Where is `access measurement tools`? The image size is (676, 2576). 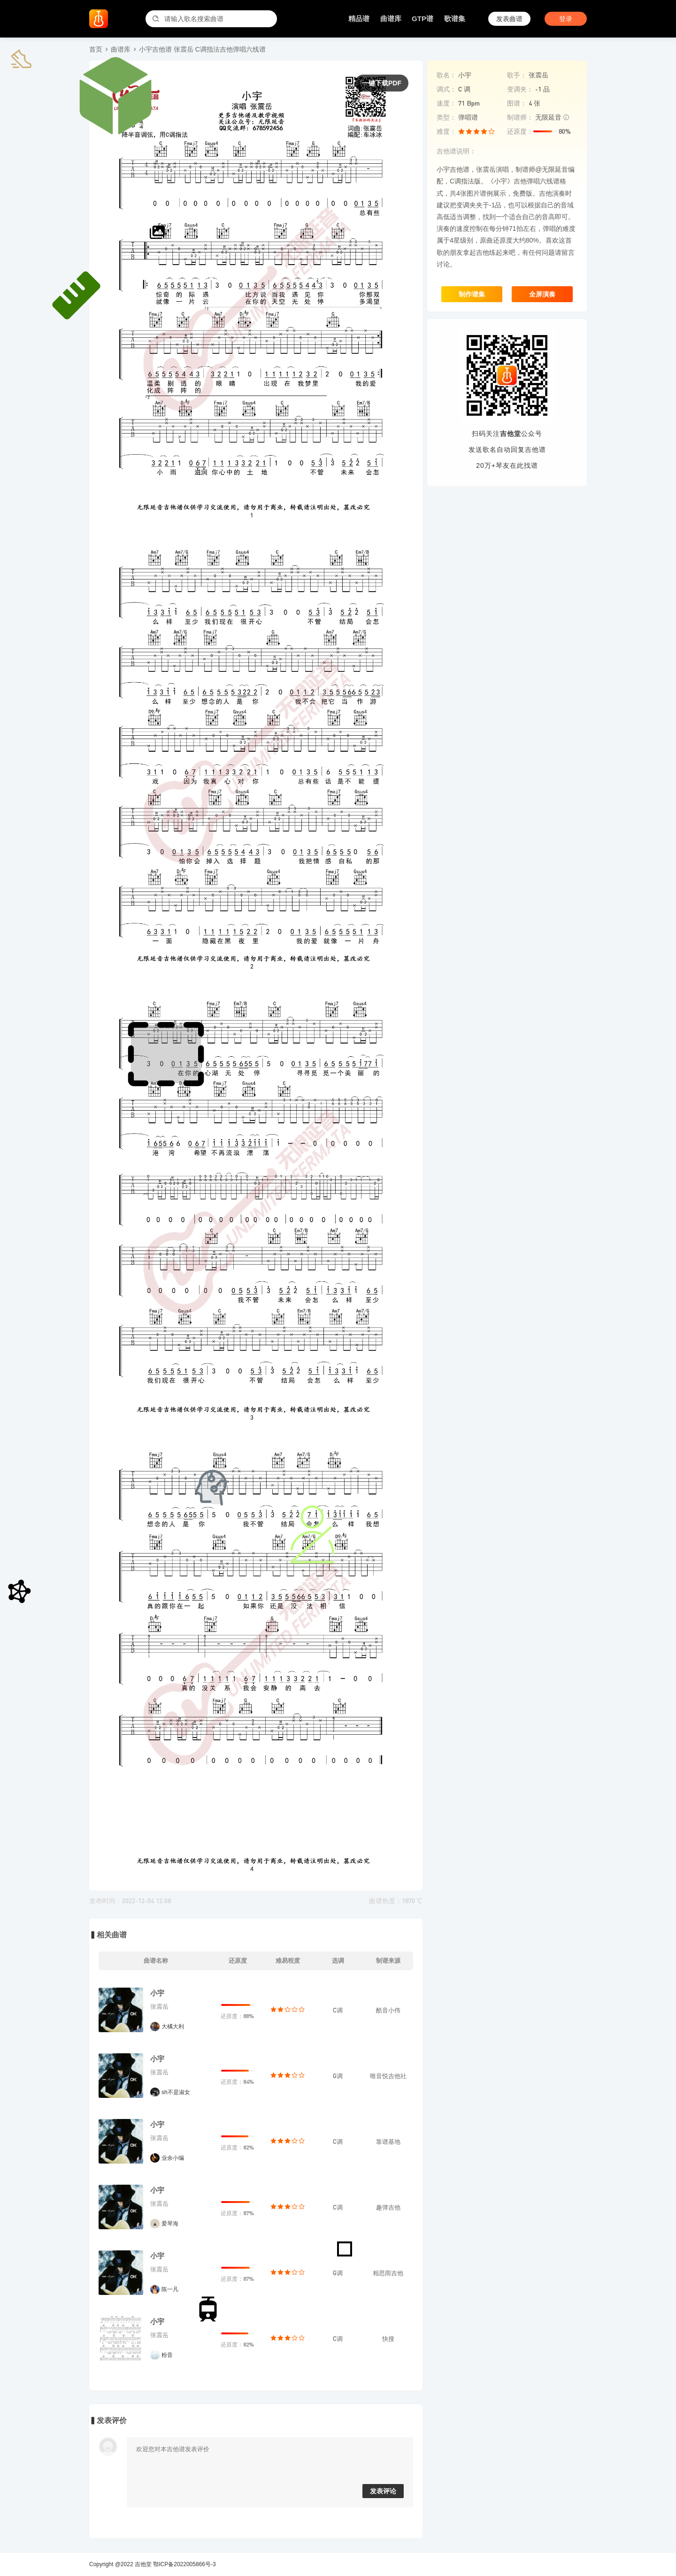
access measurement tools is located at coordinates (76, 295).